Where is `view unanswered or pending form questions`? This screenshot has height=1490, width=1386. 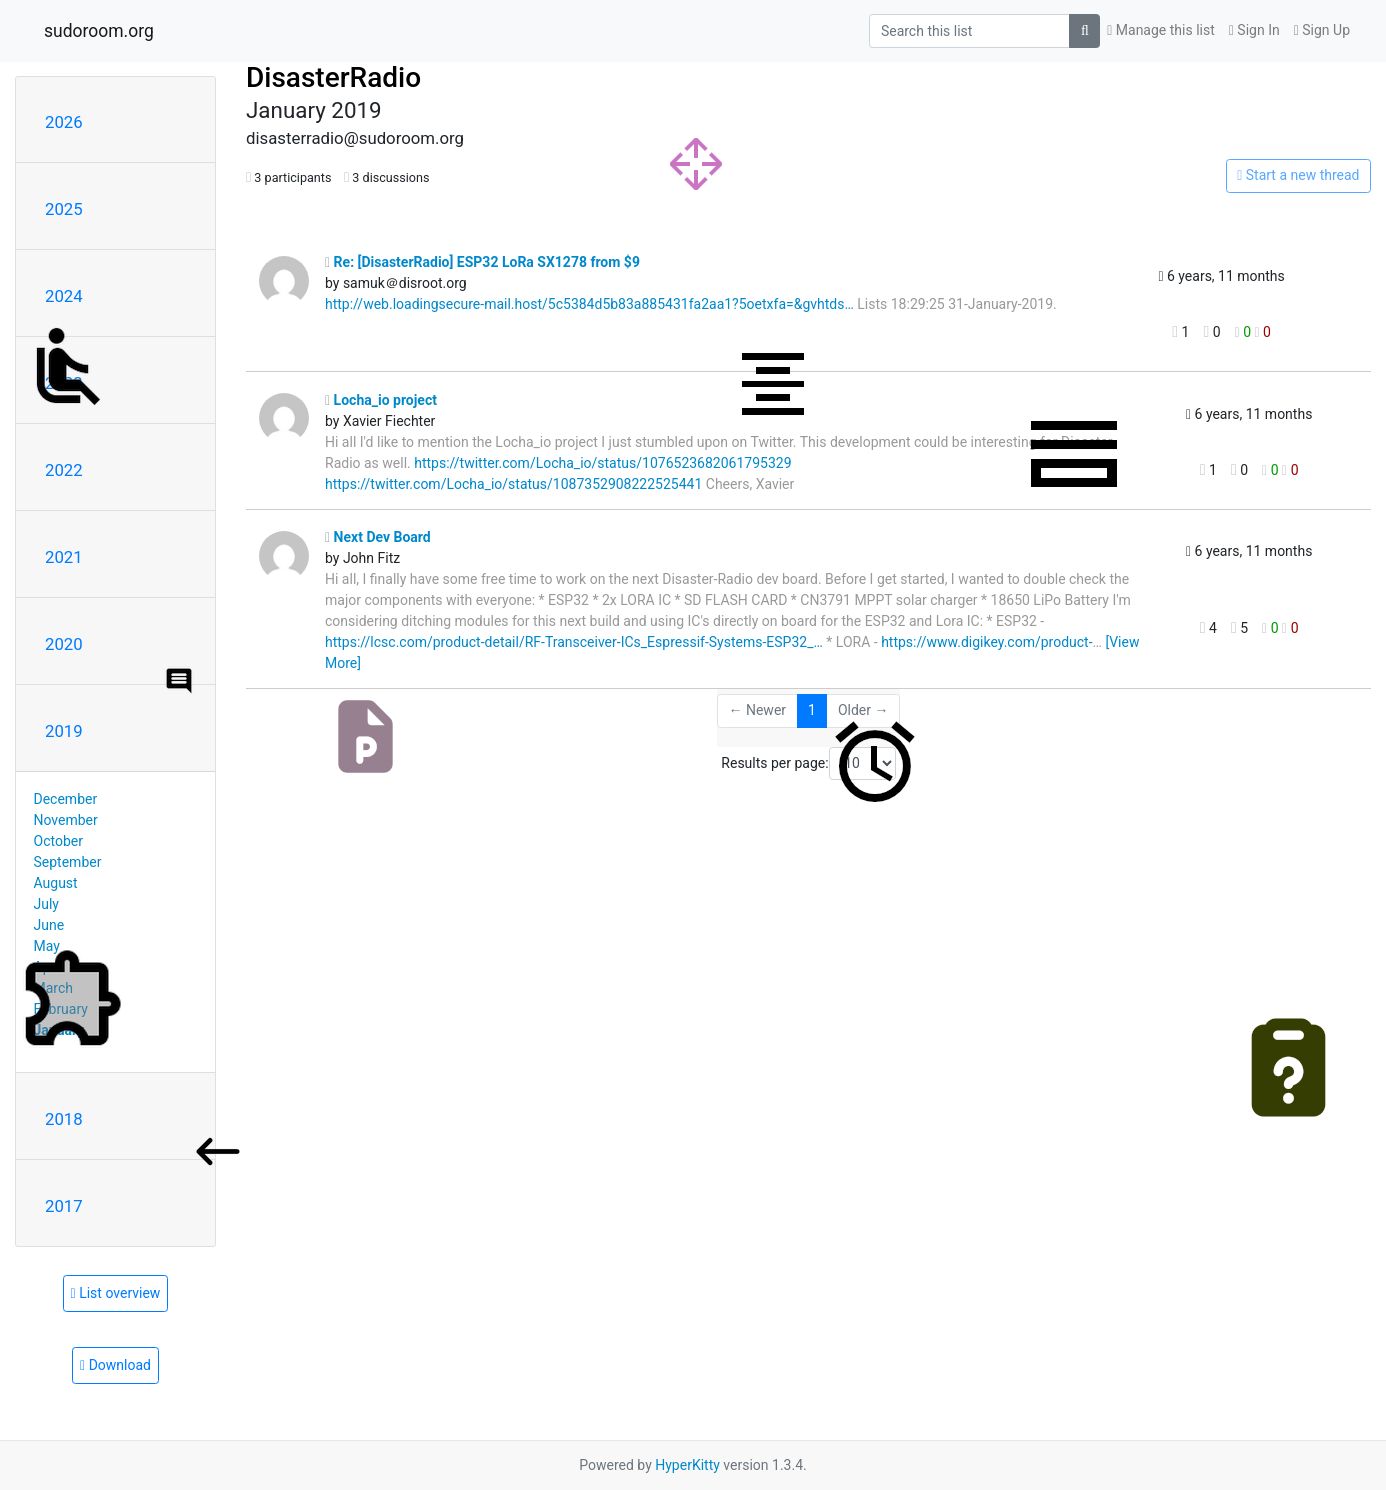
view unanswered or pending form questions is located at coordinates (1288, 1067).